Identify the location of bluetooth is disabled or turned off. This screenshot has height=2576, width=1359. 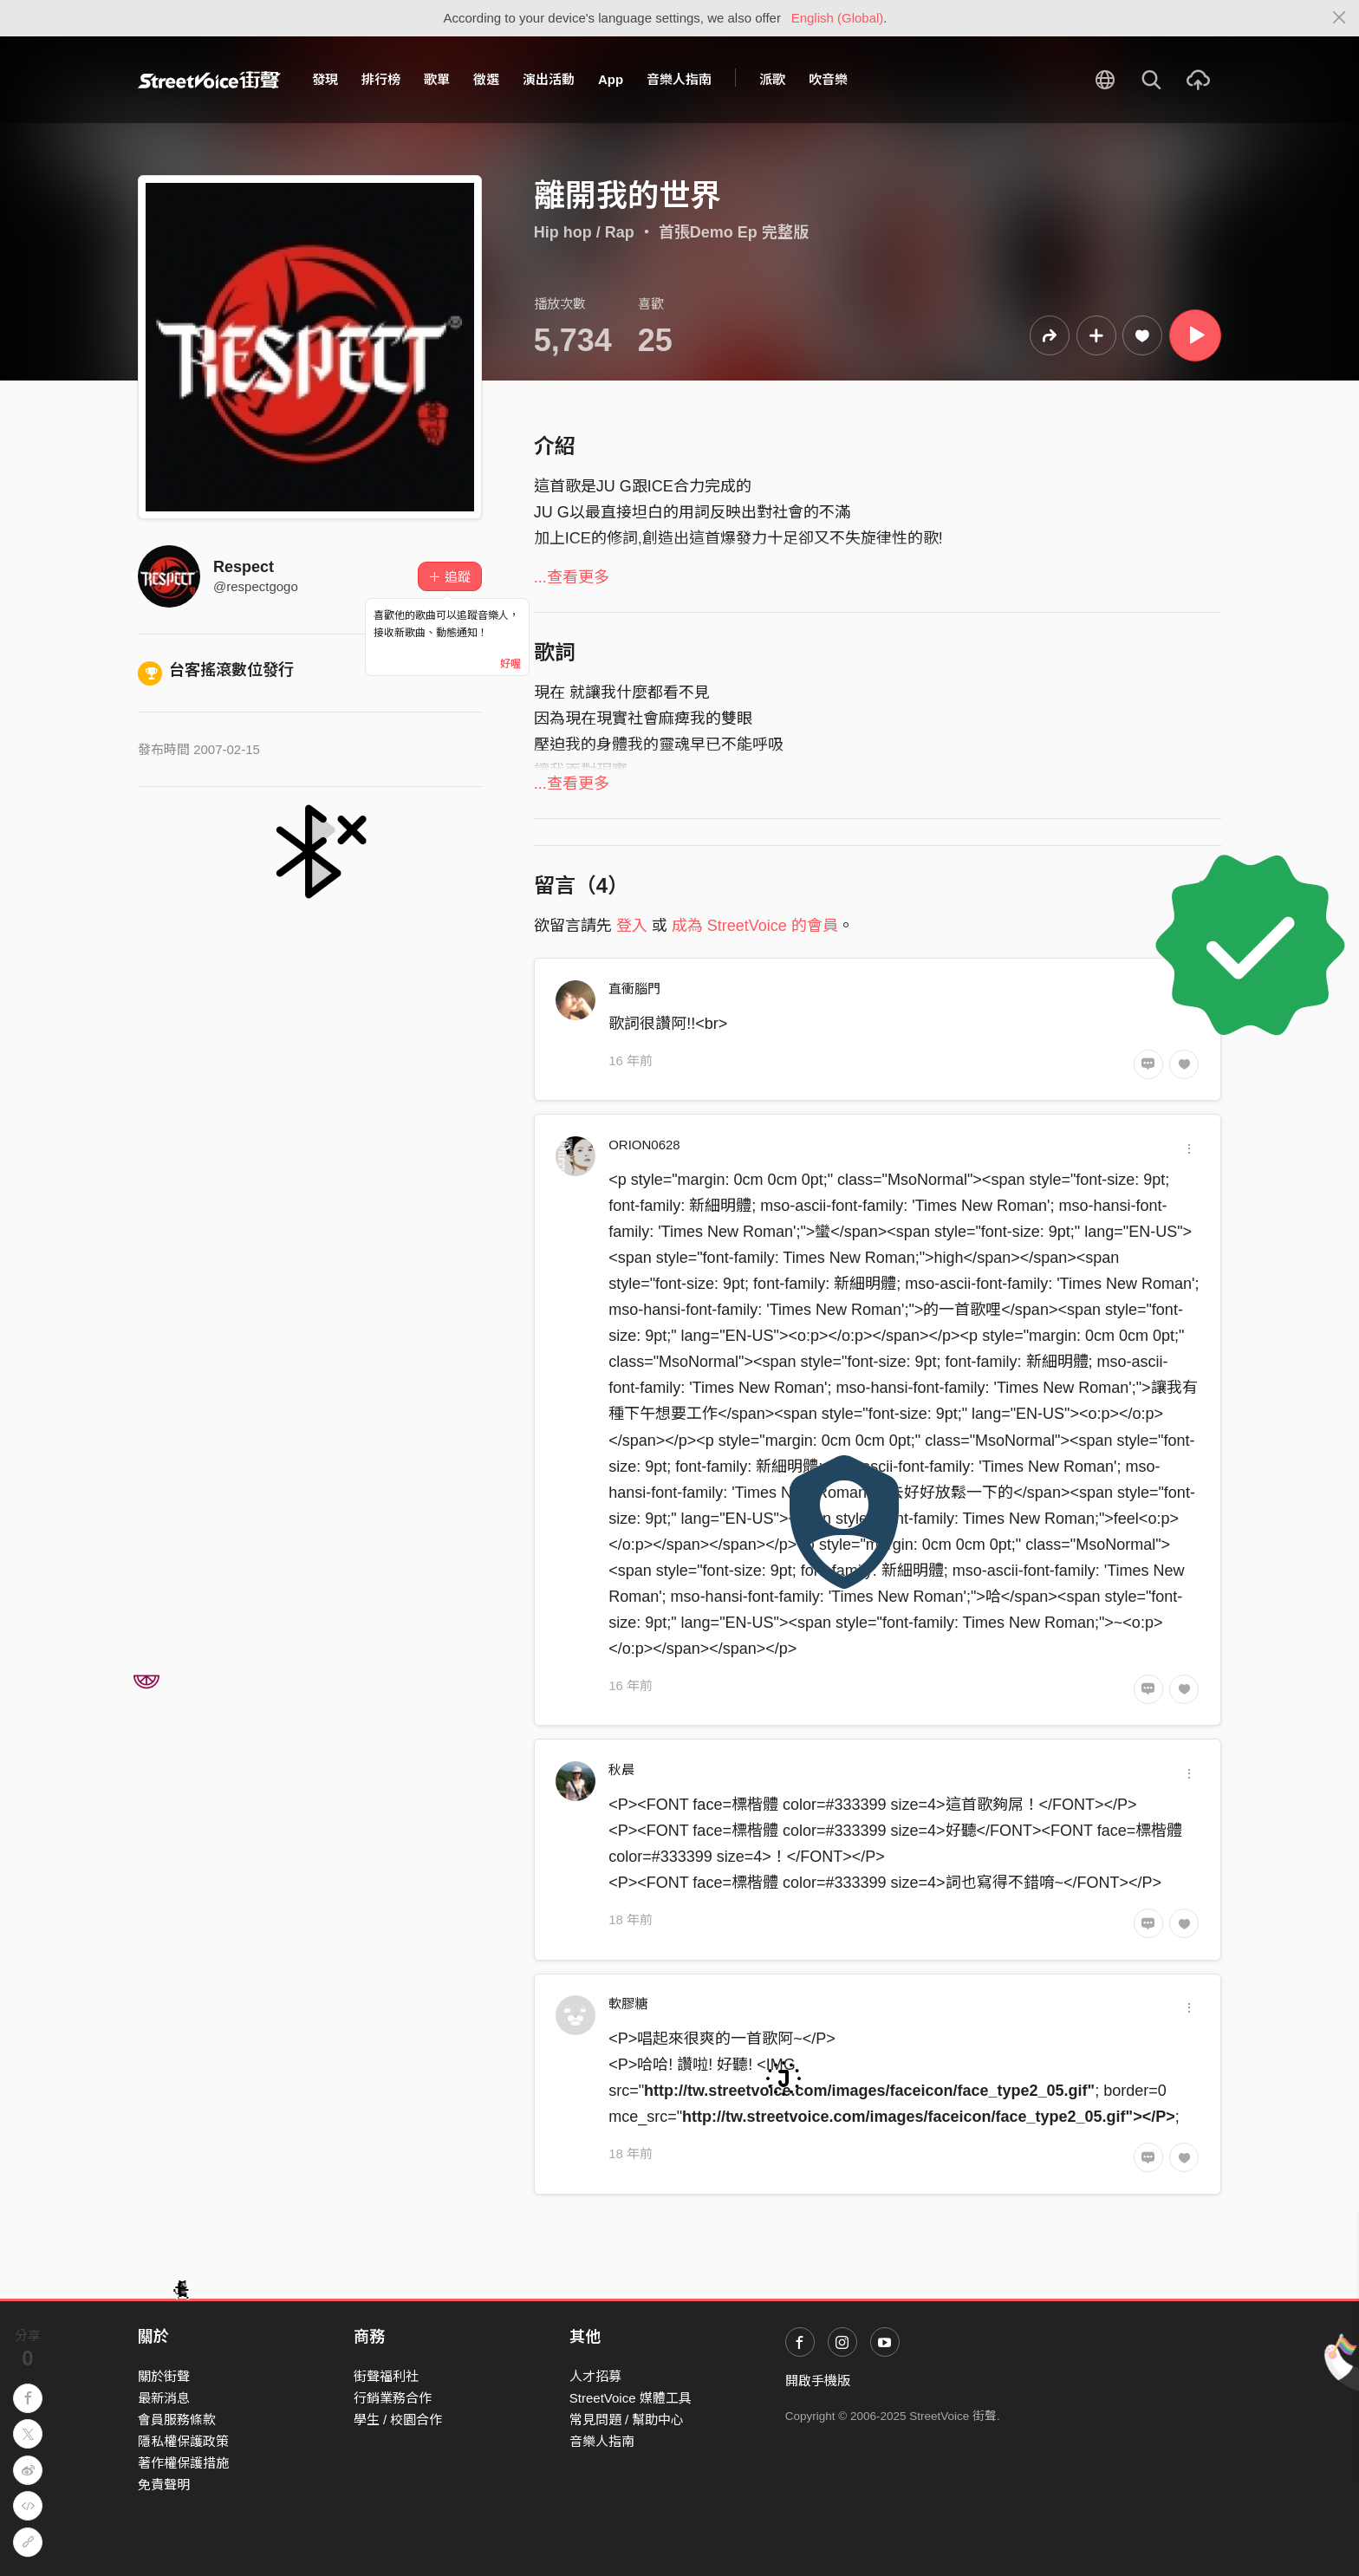
(315, 851).